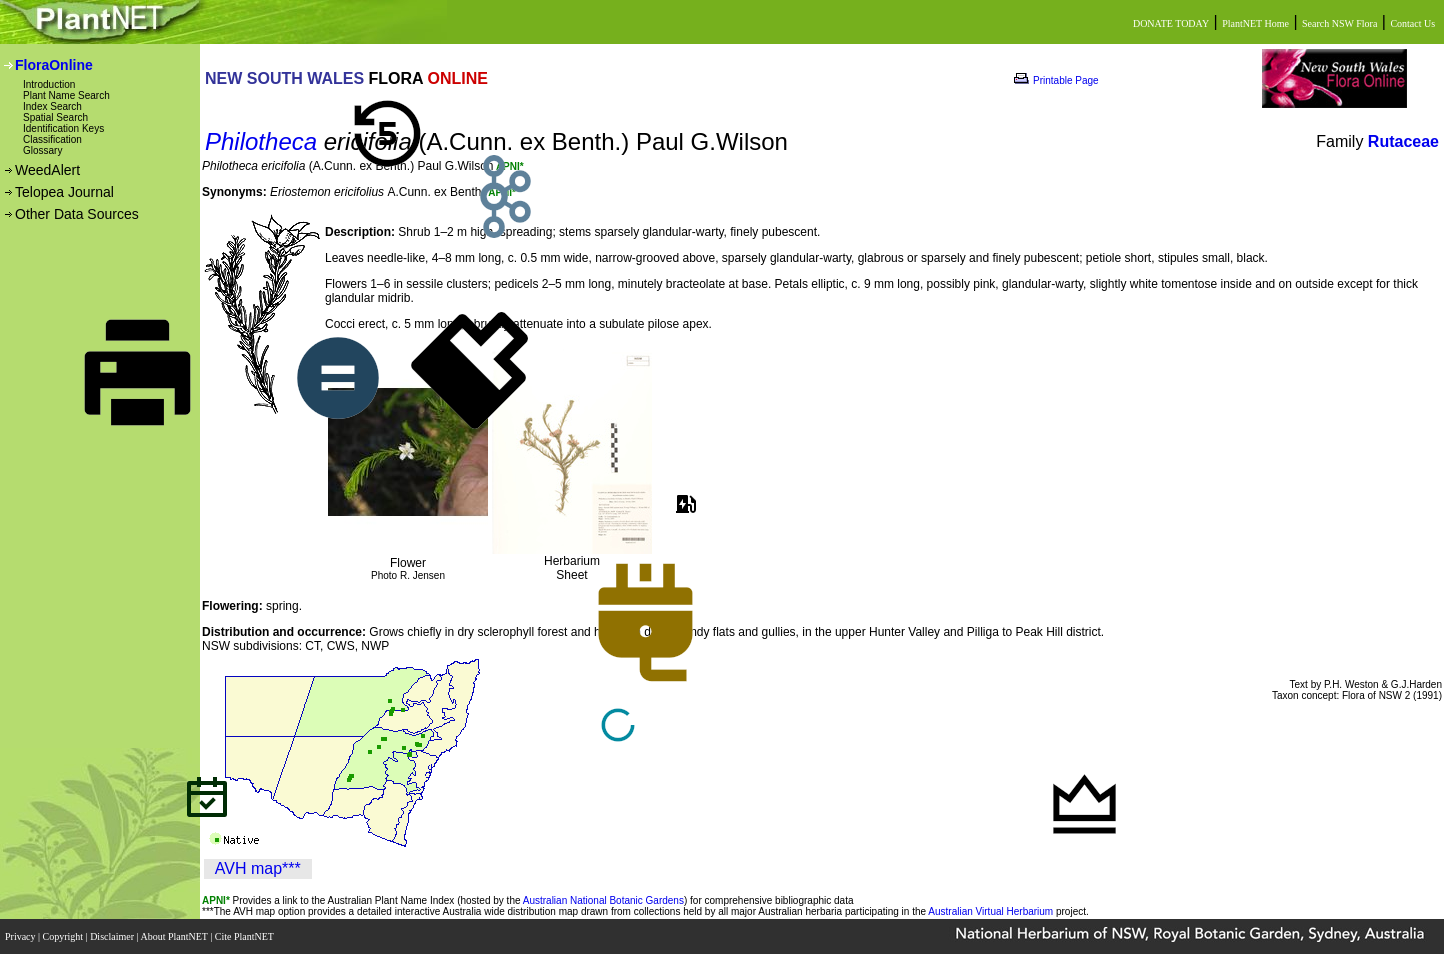  Describe the element at coordinates (505, 196) in the screenshot. I see `Apache Kafka logo` at that location.